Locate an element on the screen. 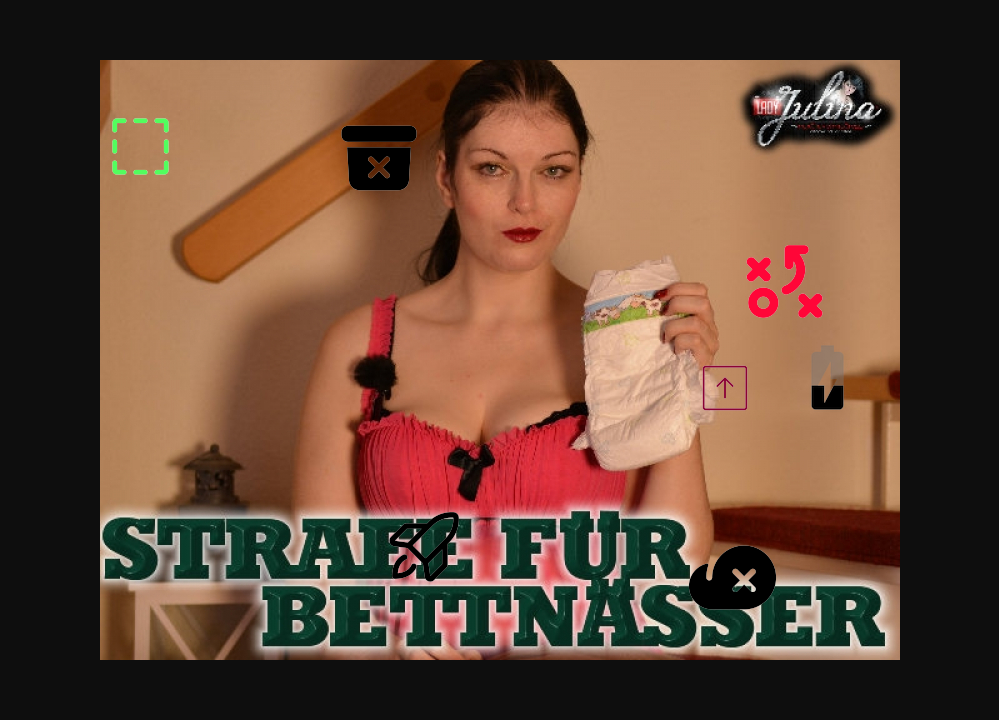 The width and height of the screenshot is (999, 720). launch or deploy a project is located at coordinates (425, 545).